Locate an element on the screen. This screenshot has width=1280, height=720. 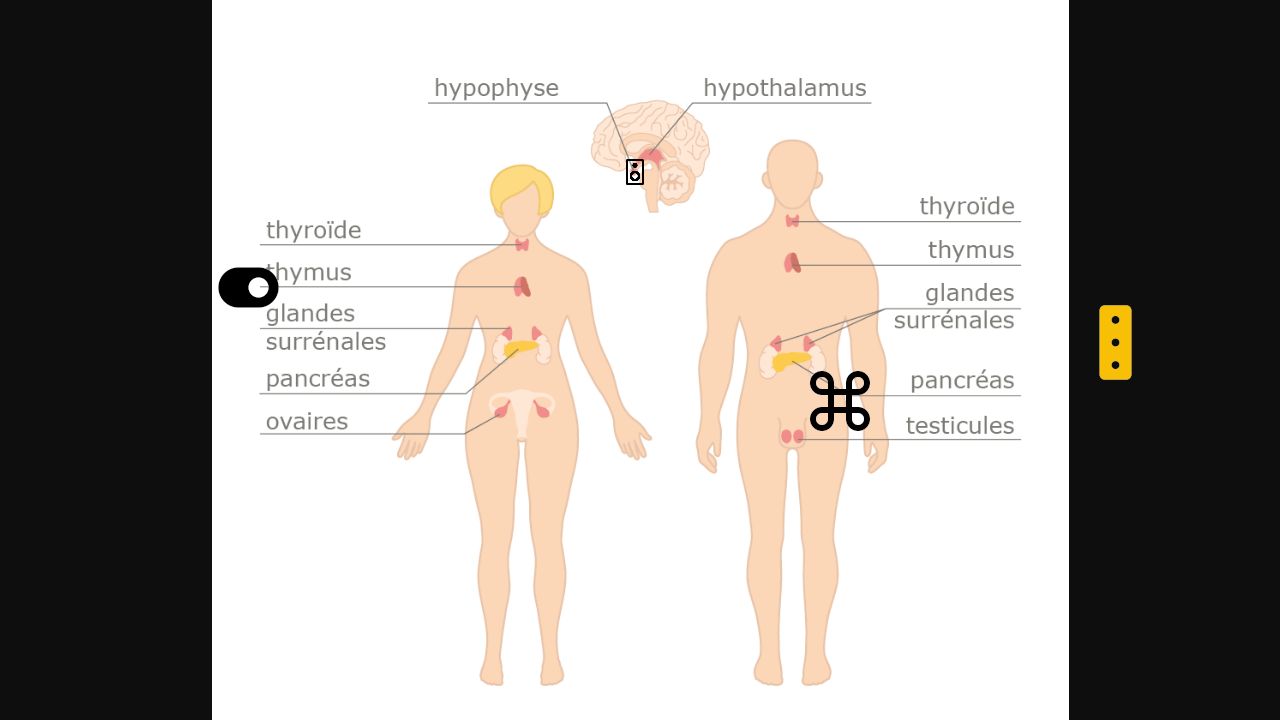
toggle switch in the on/enabled position is located at coordinates (248, 287).